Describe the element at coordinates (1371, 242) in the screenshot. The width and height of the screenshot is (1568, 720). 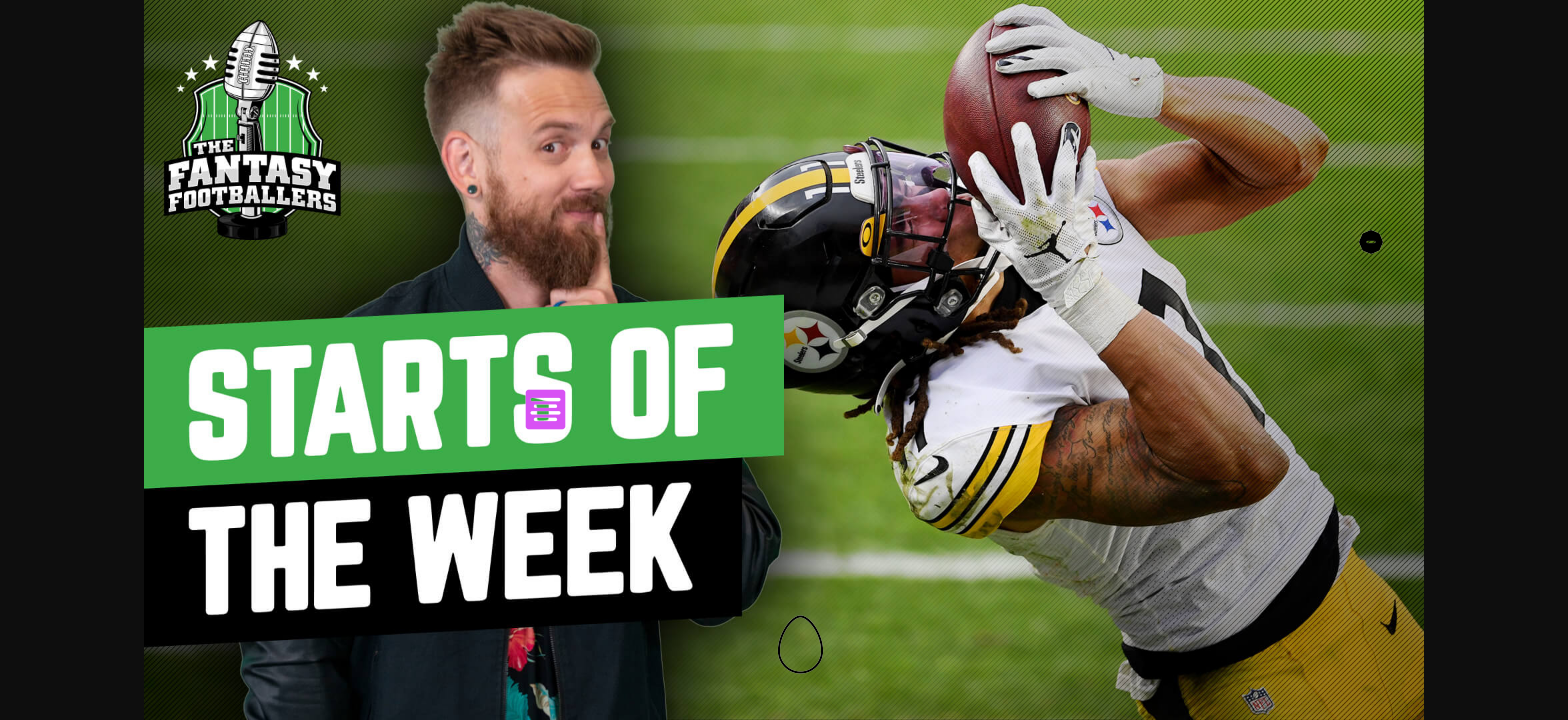
I see `remove or delete an item` at that location.